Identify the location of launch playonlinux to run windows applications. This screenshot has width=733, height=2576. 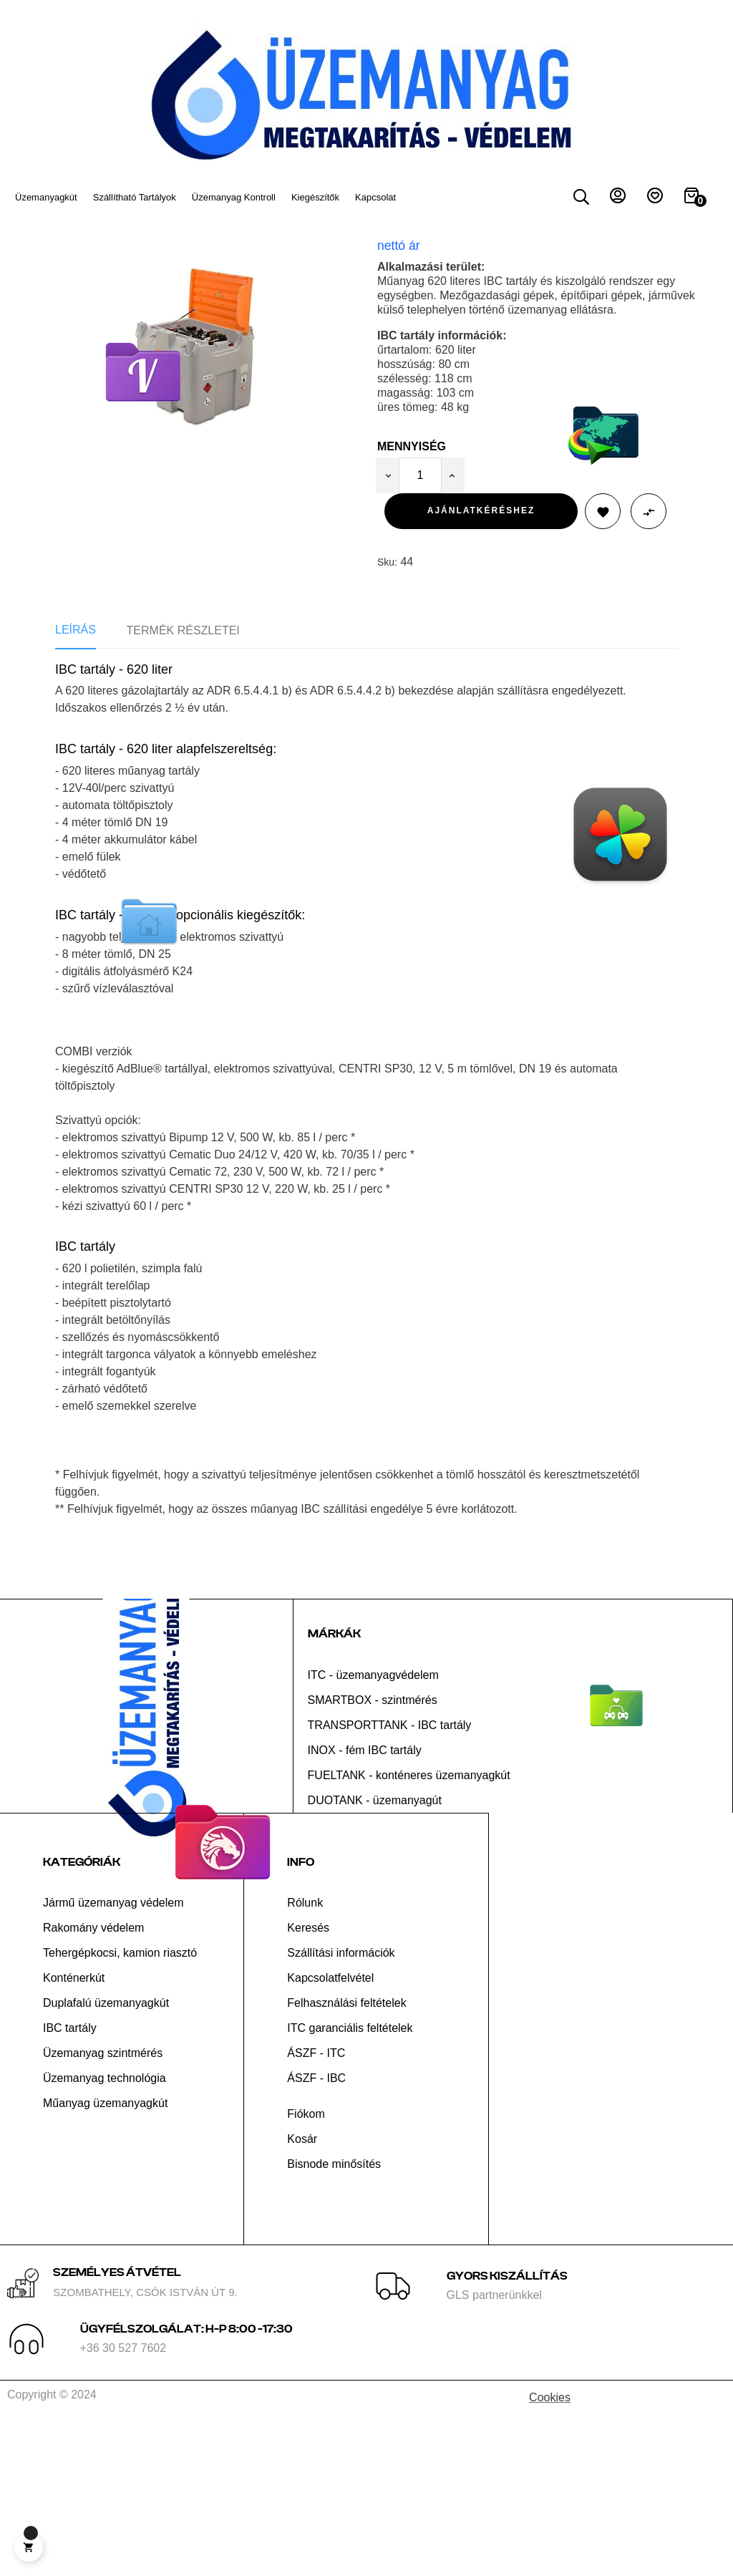
(620, 834).